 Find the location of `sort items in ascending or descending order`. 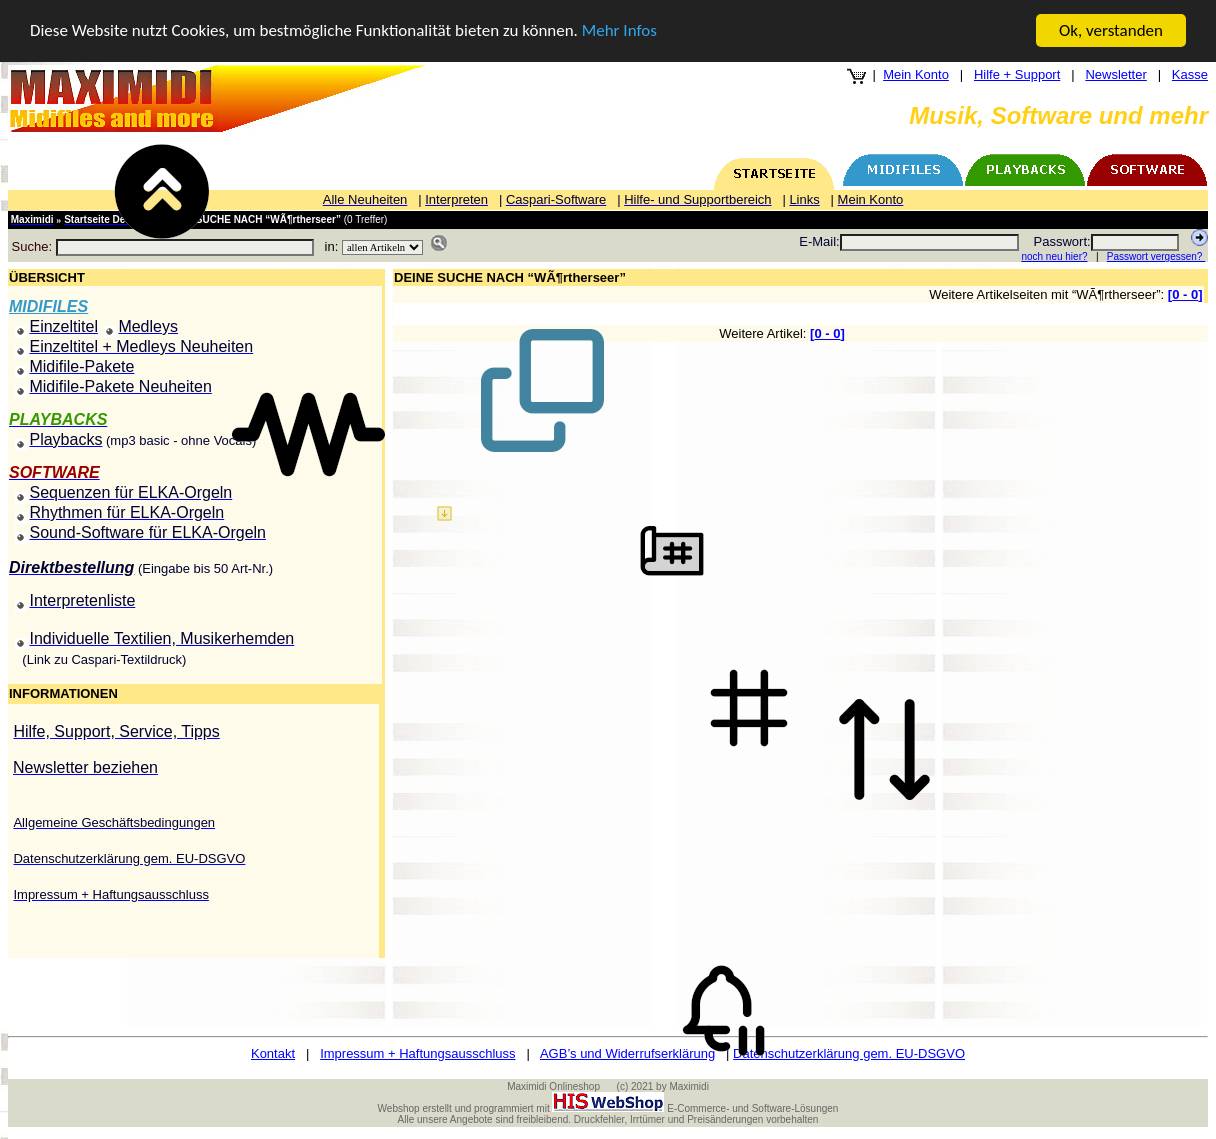

sort items in ascending or descending order is located at coordinates (884, 749).